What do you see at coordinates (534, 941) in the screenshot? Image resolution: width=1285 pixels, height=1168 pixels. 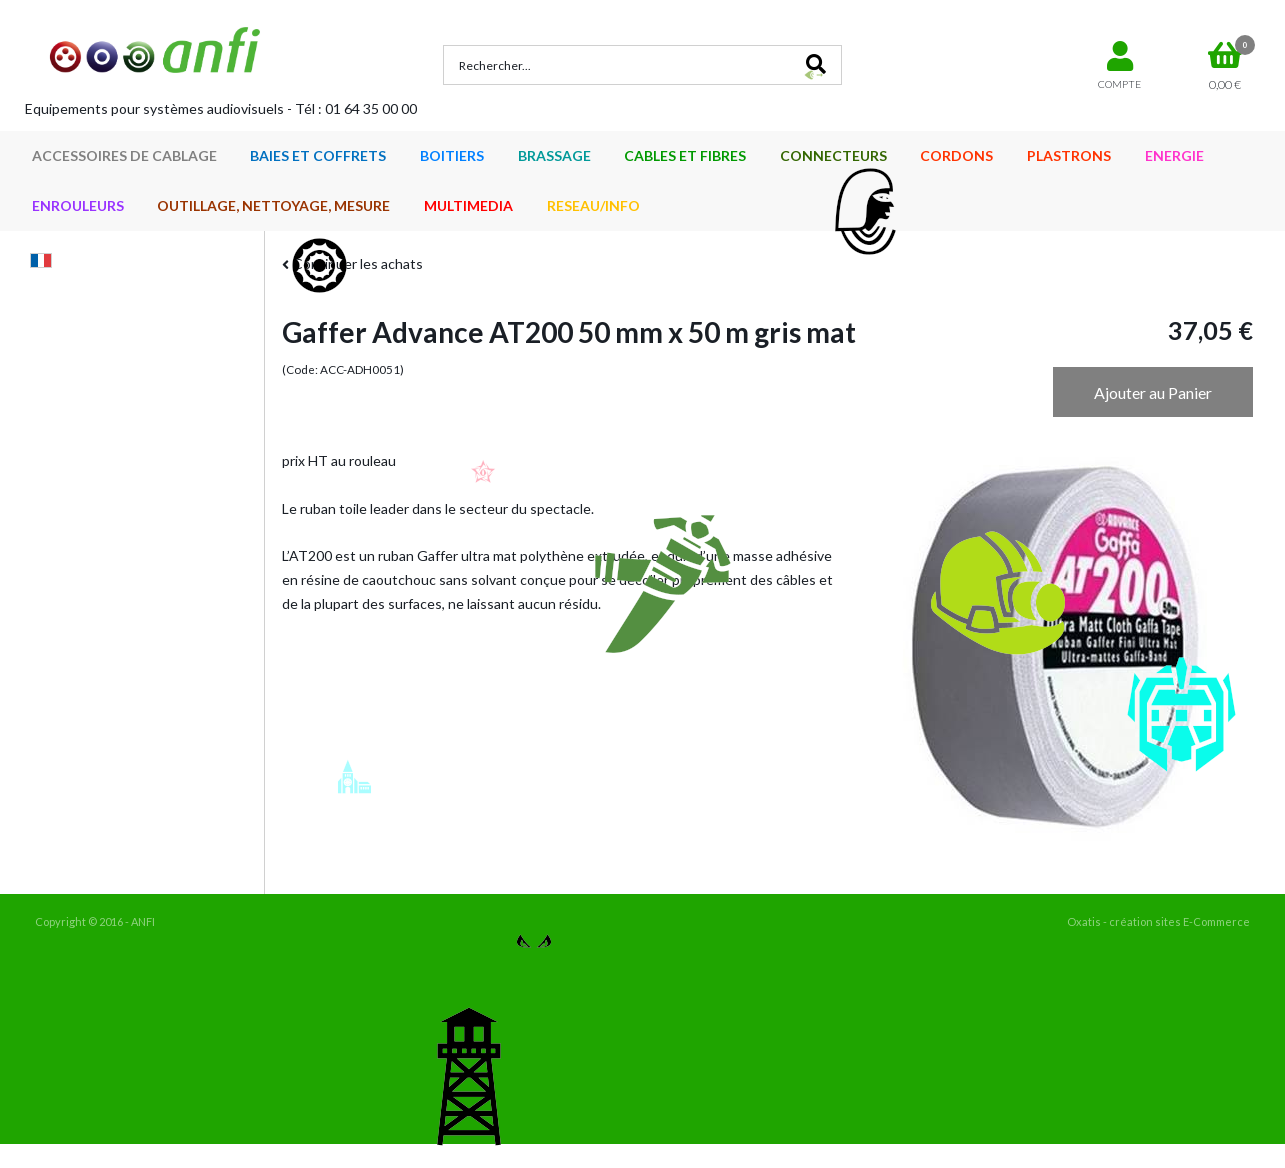 I see `indicates an enemy or hostile character` at bounding box center [534, 941].